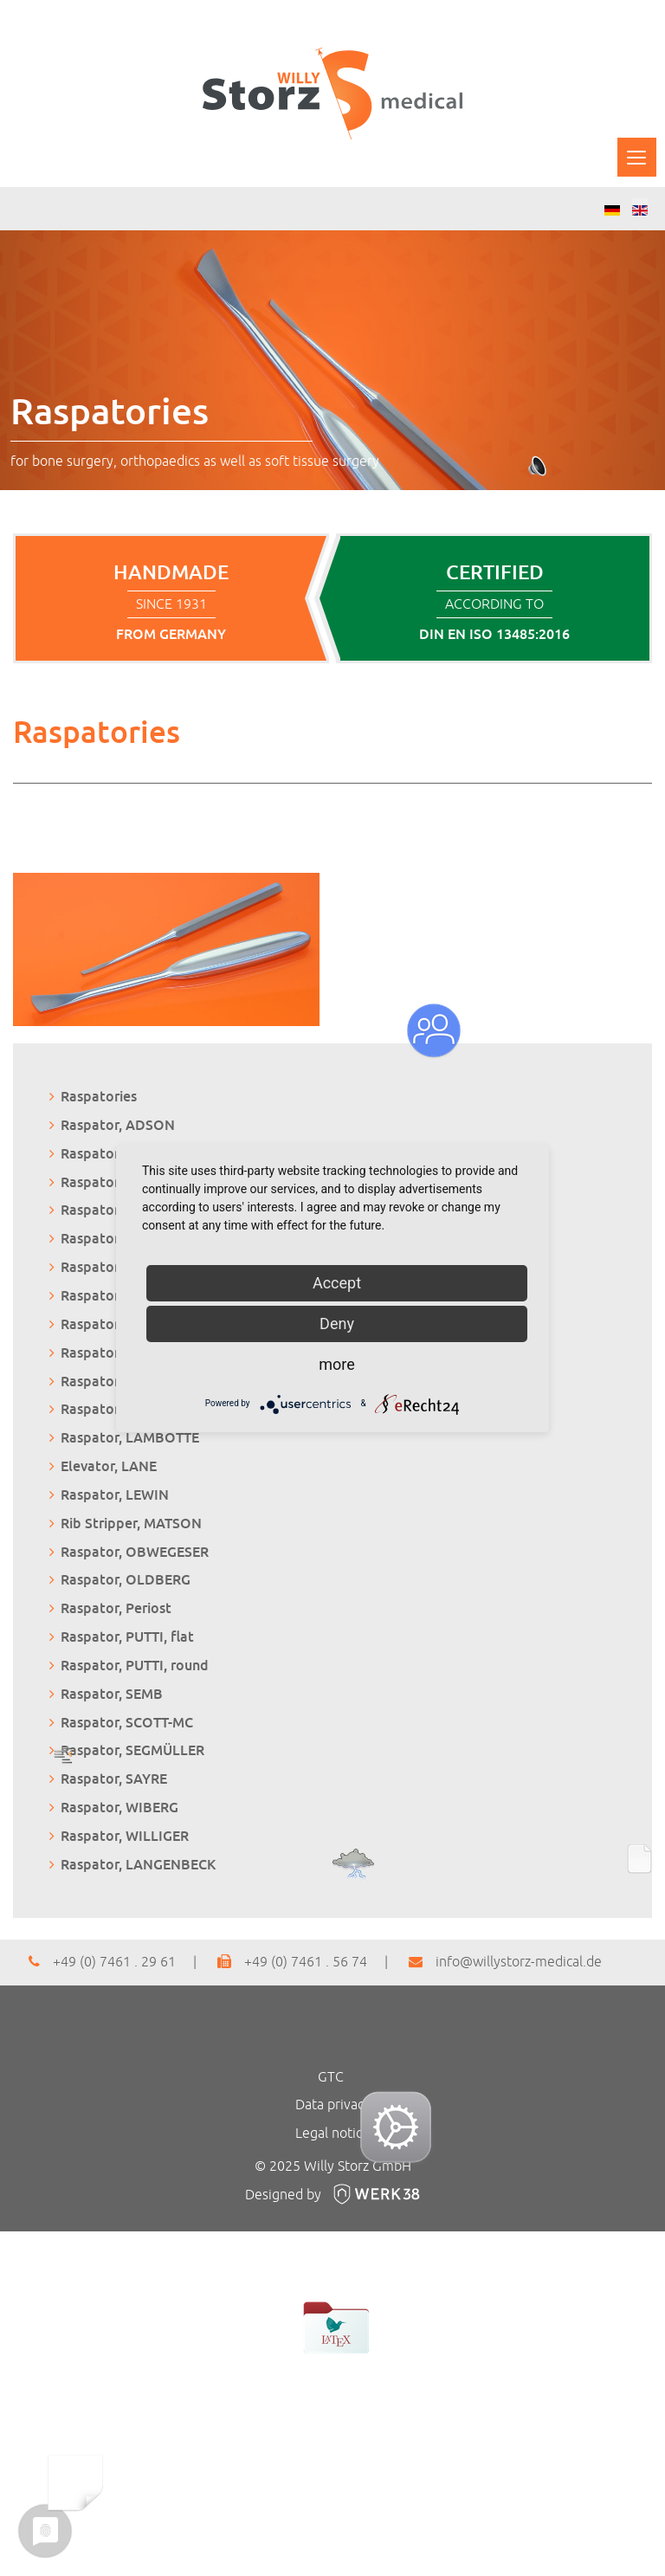 The width and height of the screenshot is (665, 2576). I want to click on indicates an empty or zero-byte file, so click(639, 1858).